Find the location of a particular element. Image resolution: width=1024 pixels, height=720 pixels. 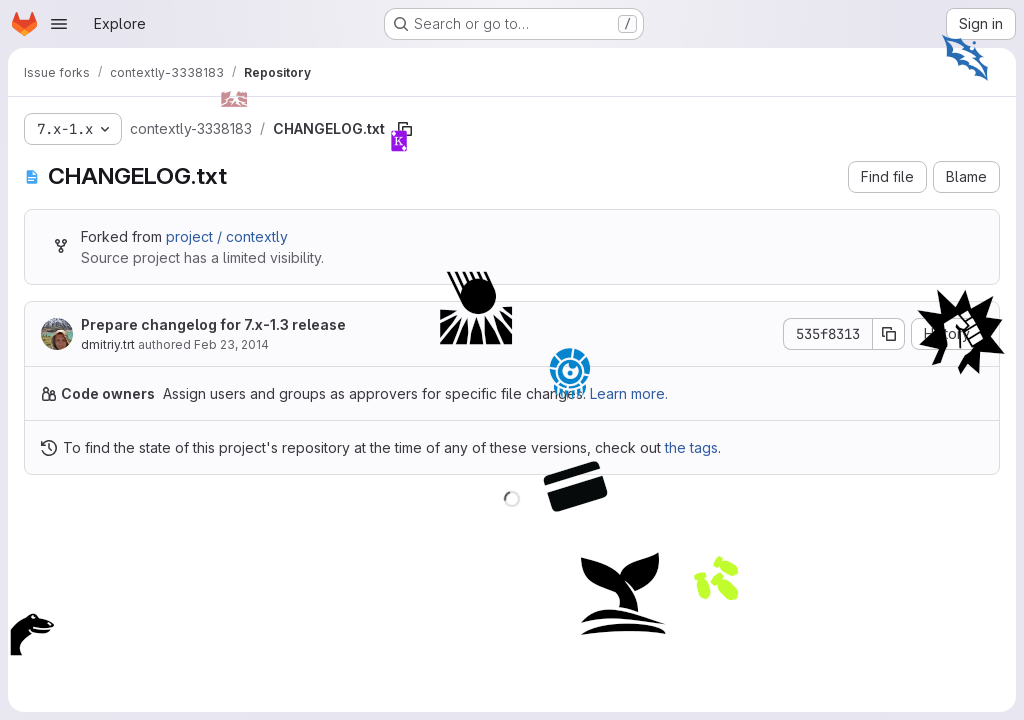

indicates rebellion or uprising theme in a game is located at coordinates (961, 332).